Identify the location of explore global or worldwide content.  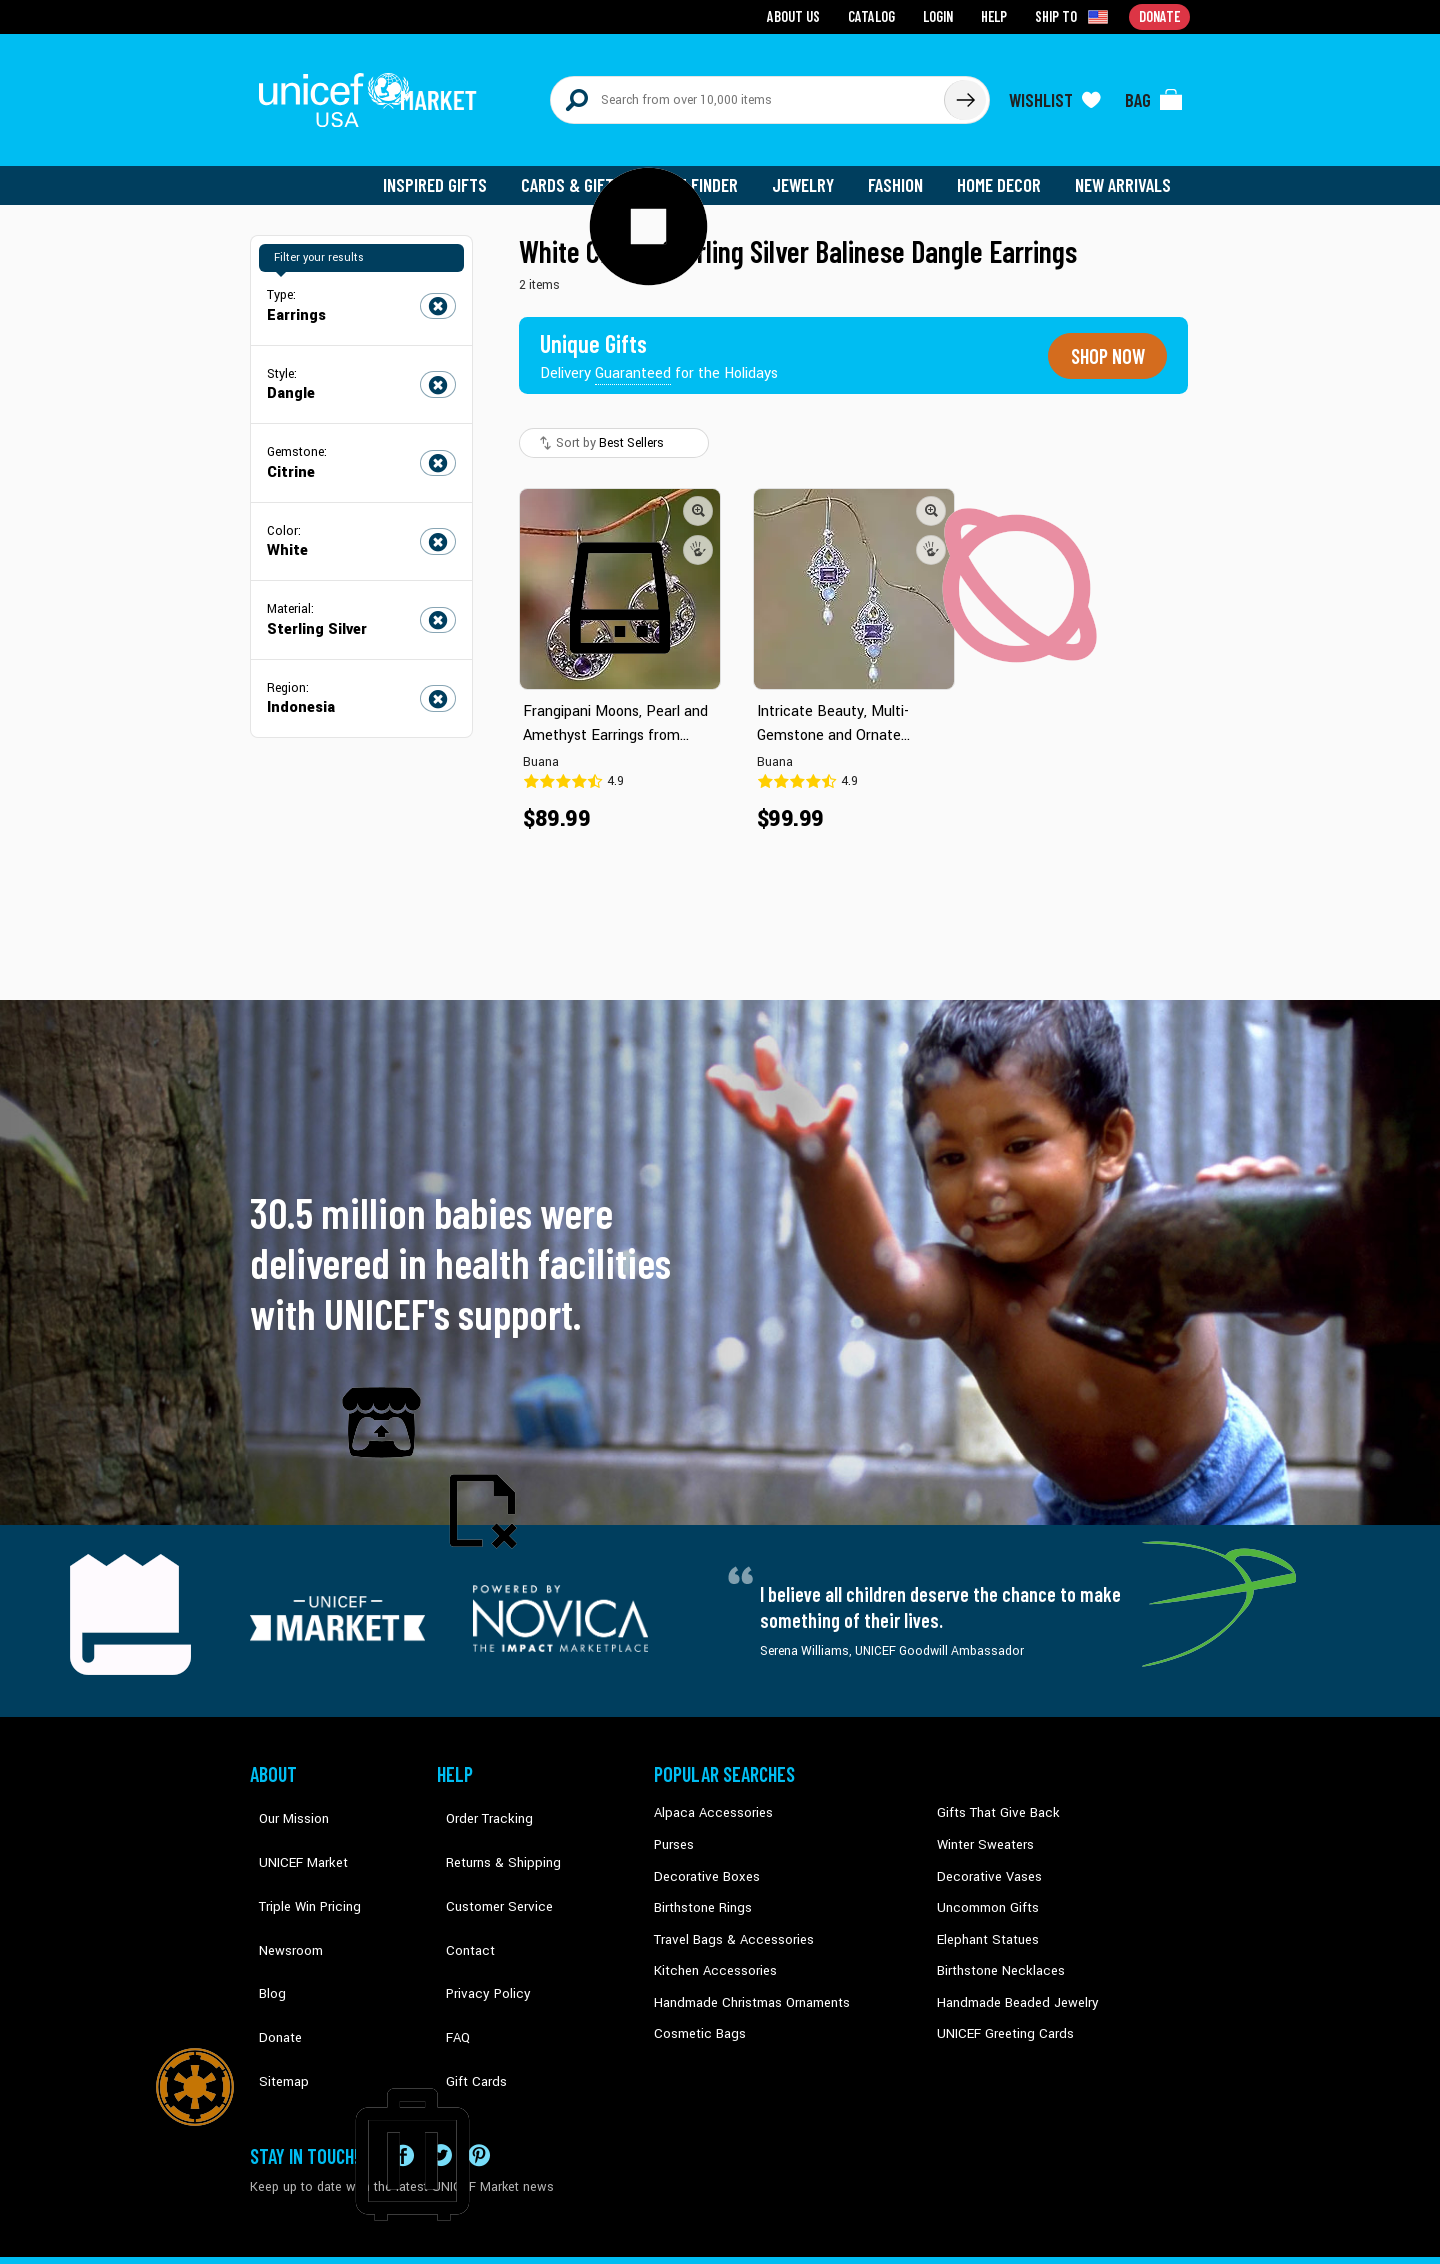
(1016, 588).